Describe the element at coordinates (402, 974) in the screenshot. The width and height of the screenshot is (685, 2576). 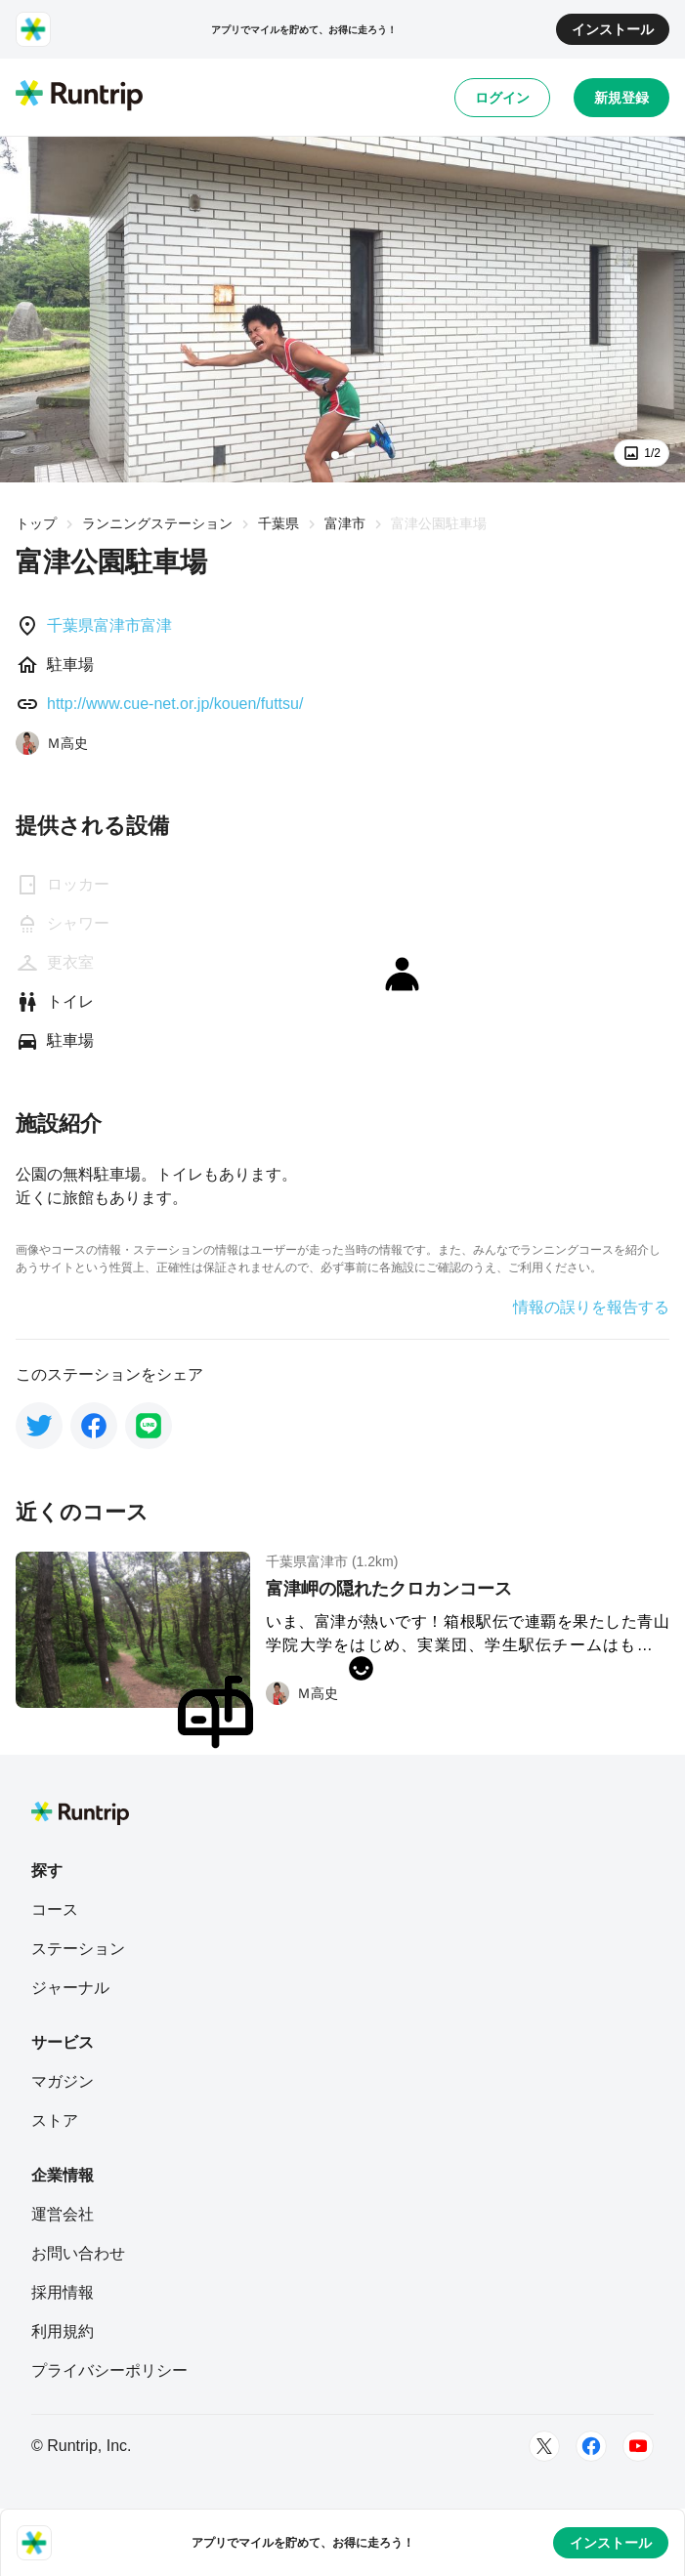
I see `view your profile` at that location.